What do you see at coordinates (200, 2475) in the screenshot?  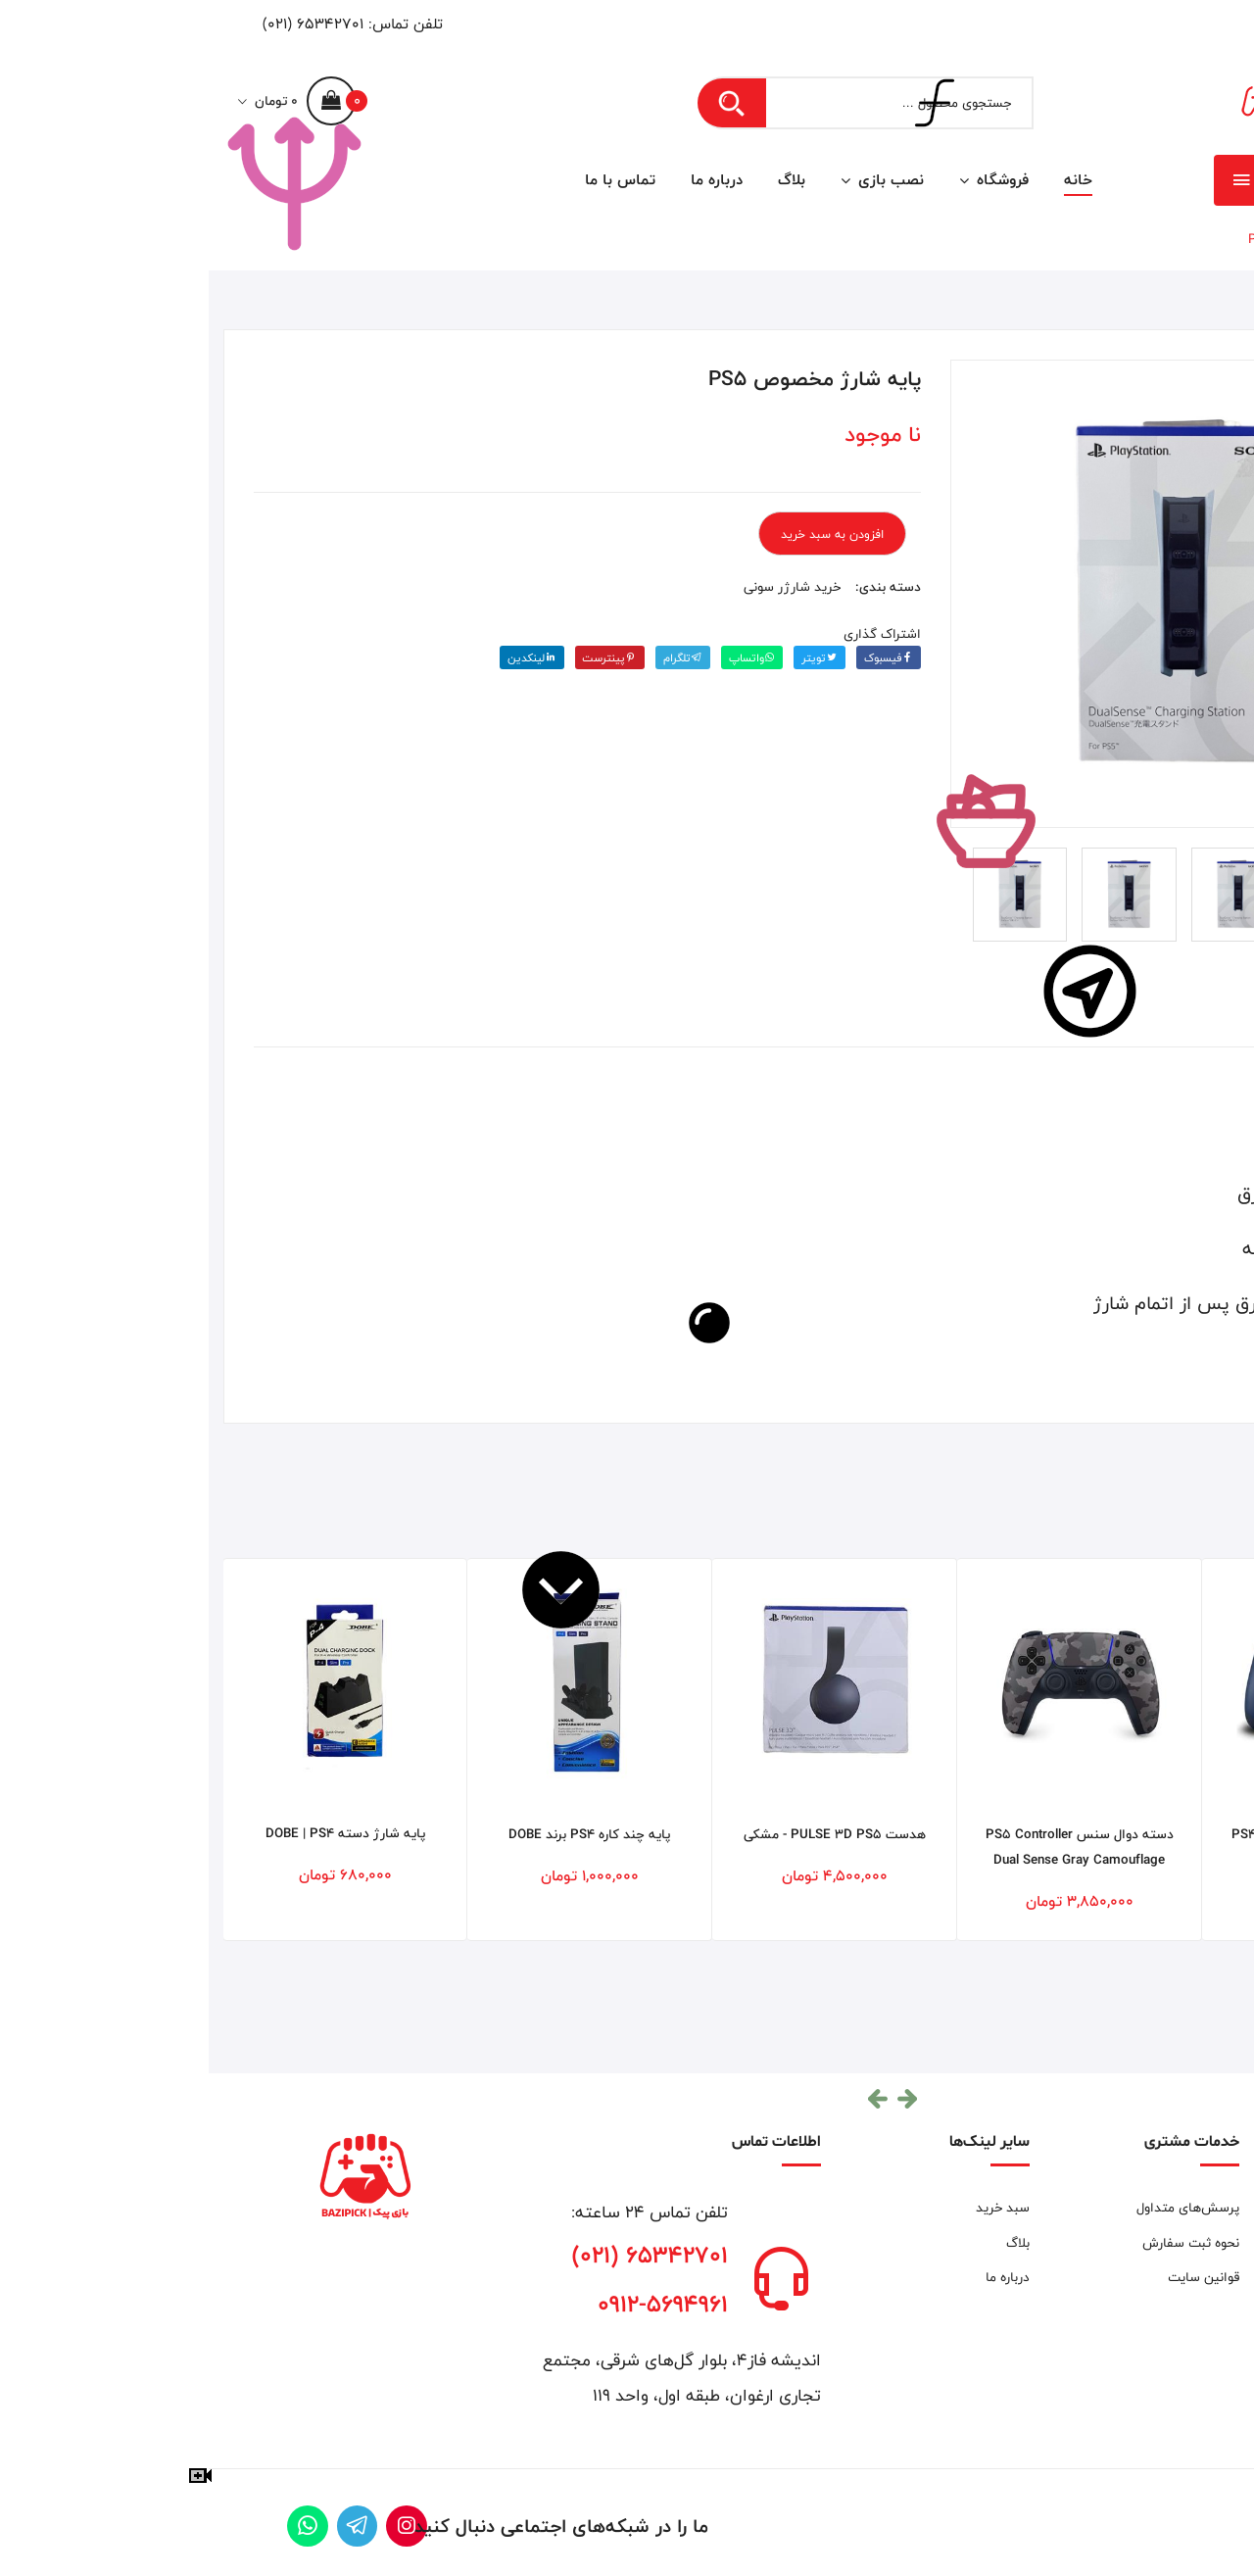 I see `start a new video call` at bounding box center [200, 2475].